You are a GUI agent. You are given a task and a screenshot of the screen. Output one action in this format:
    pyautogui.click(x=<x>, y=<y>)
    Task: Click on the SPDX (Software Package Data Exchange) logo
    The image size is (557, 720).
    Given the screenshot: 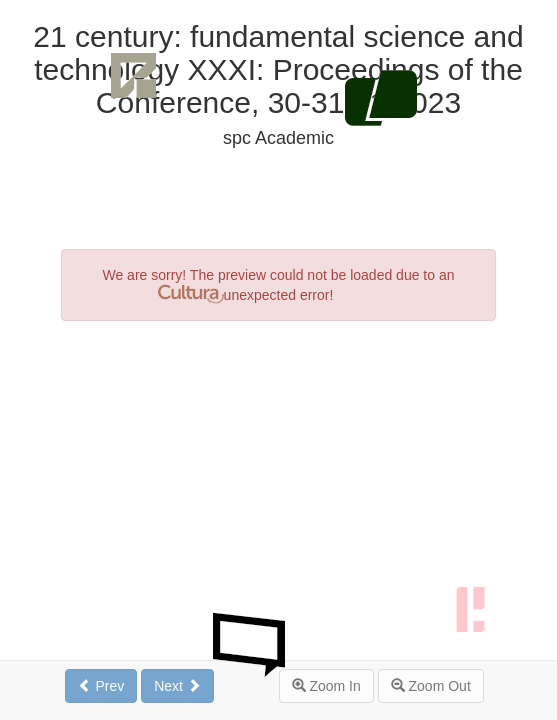 What is the action you would take?
    pyautogui.click(x=133, y=75)
    